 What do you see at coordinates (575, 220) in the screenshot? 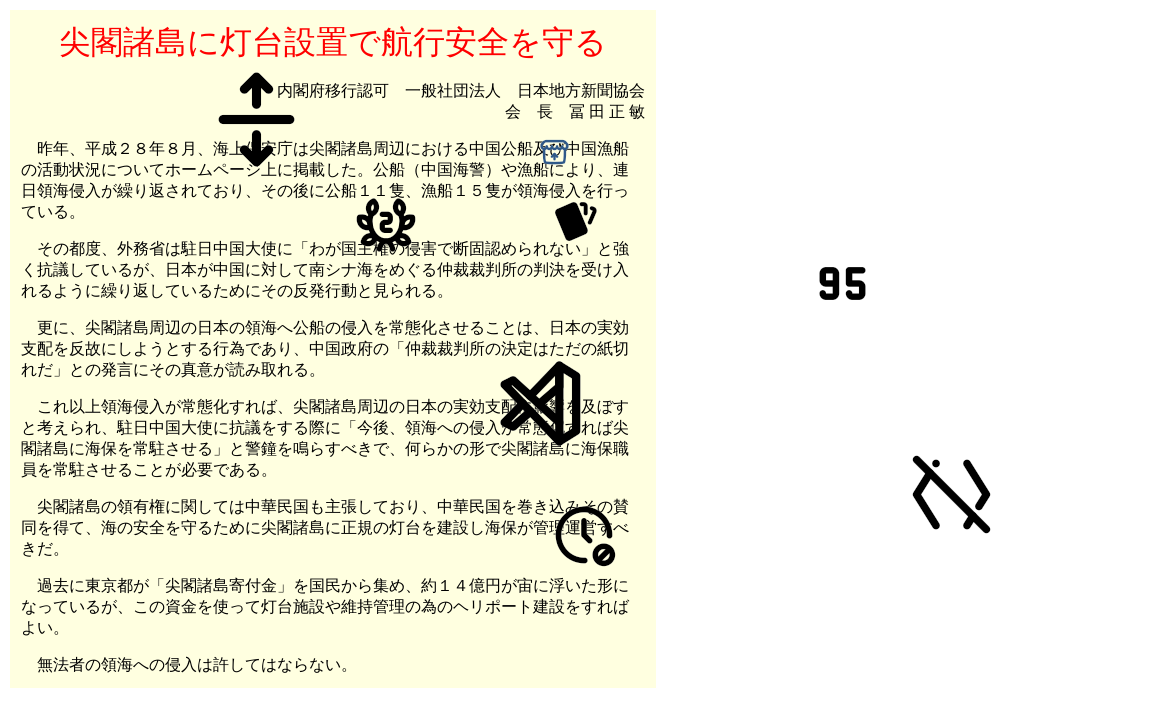
I see `view your card collection` at bounding box center [575, 220].